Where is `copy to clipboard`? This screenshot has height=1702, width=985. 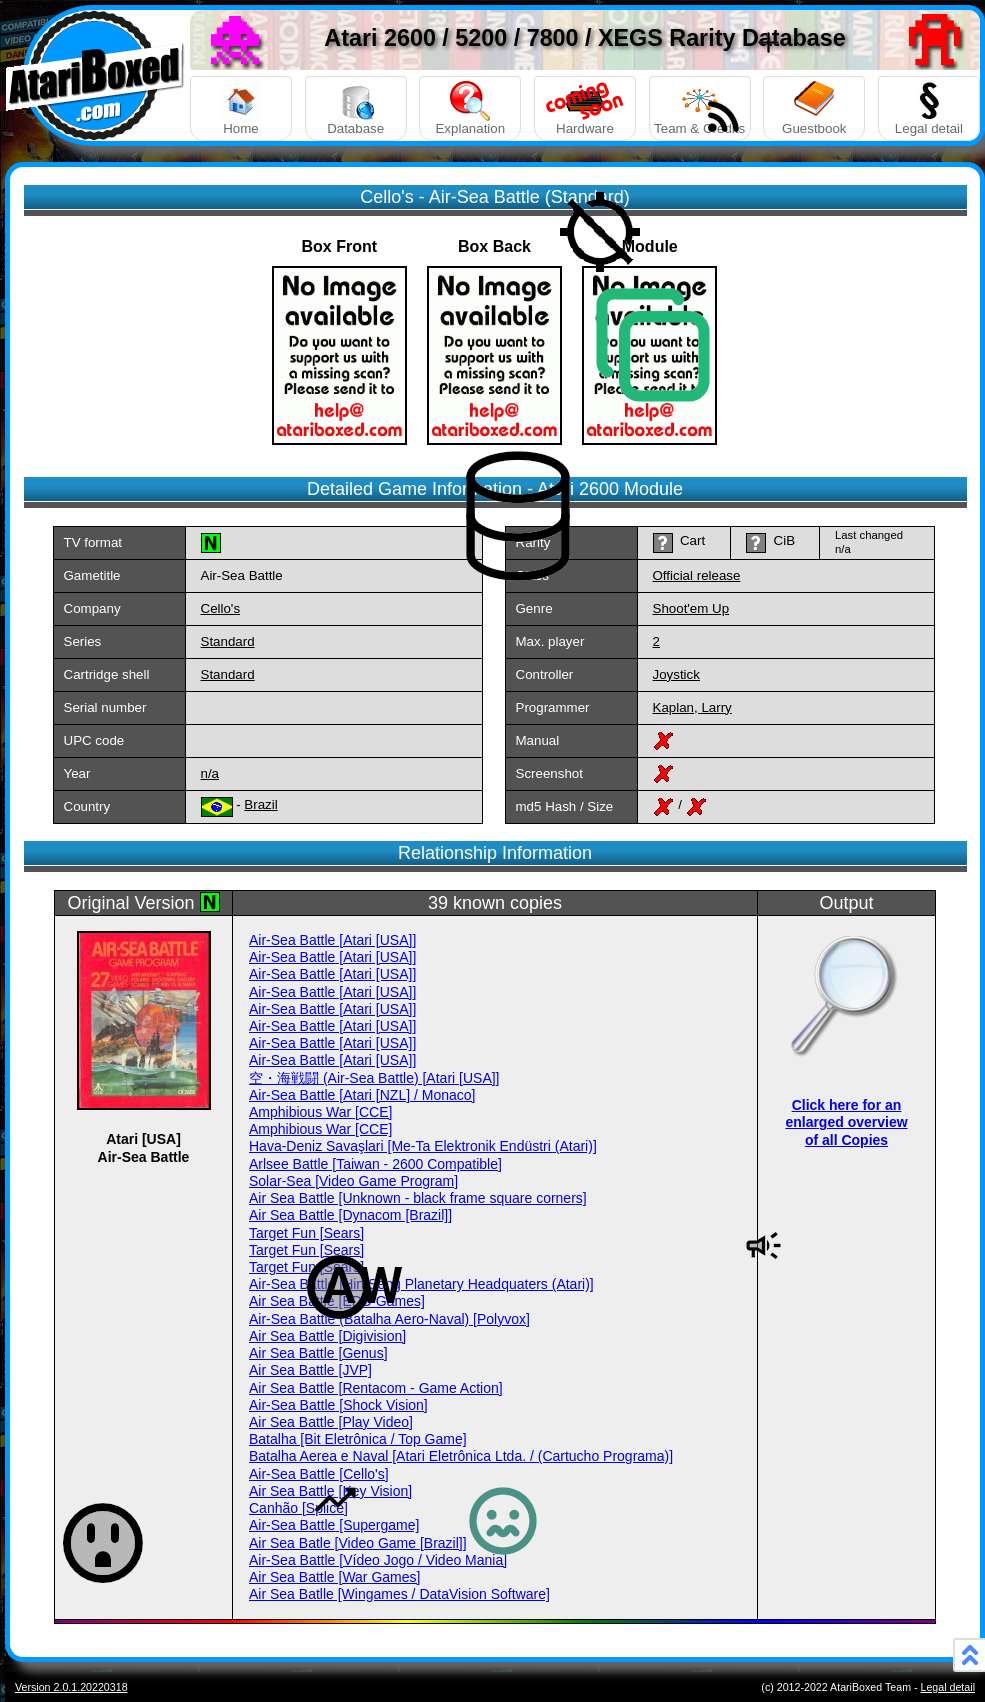
copy to clipboard is located at coordinates (653, 345).